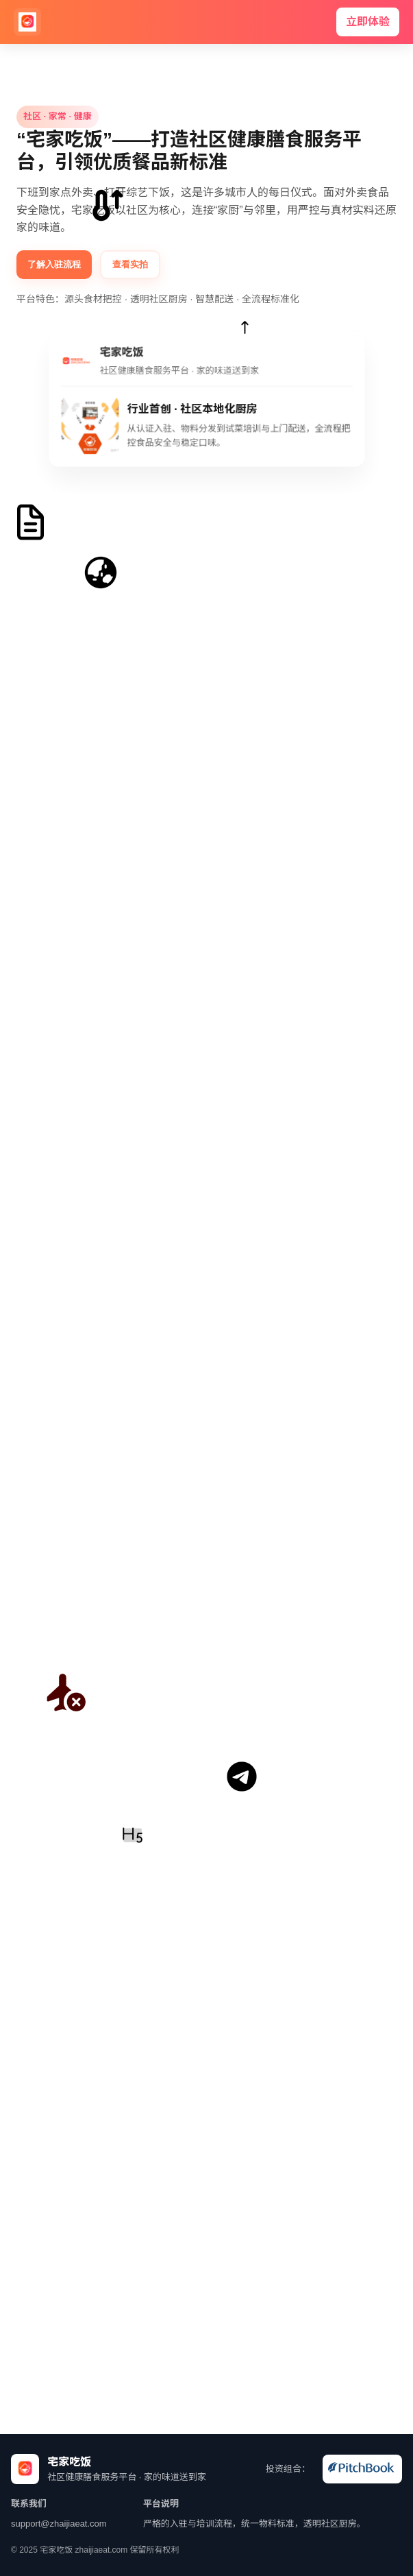  I want to click on view document details, so click(30, 522).